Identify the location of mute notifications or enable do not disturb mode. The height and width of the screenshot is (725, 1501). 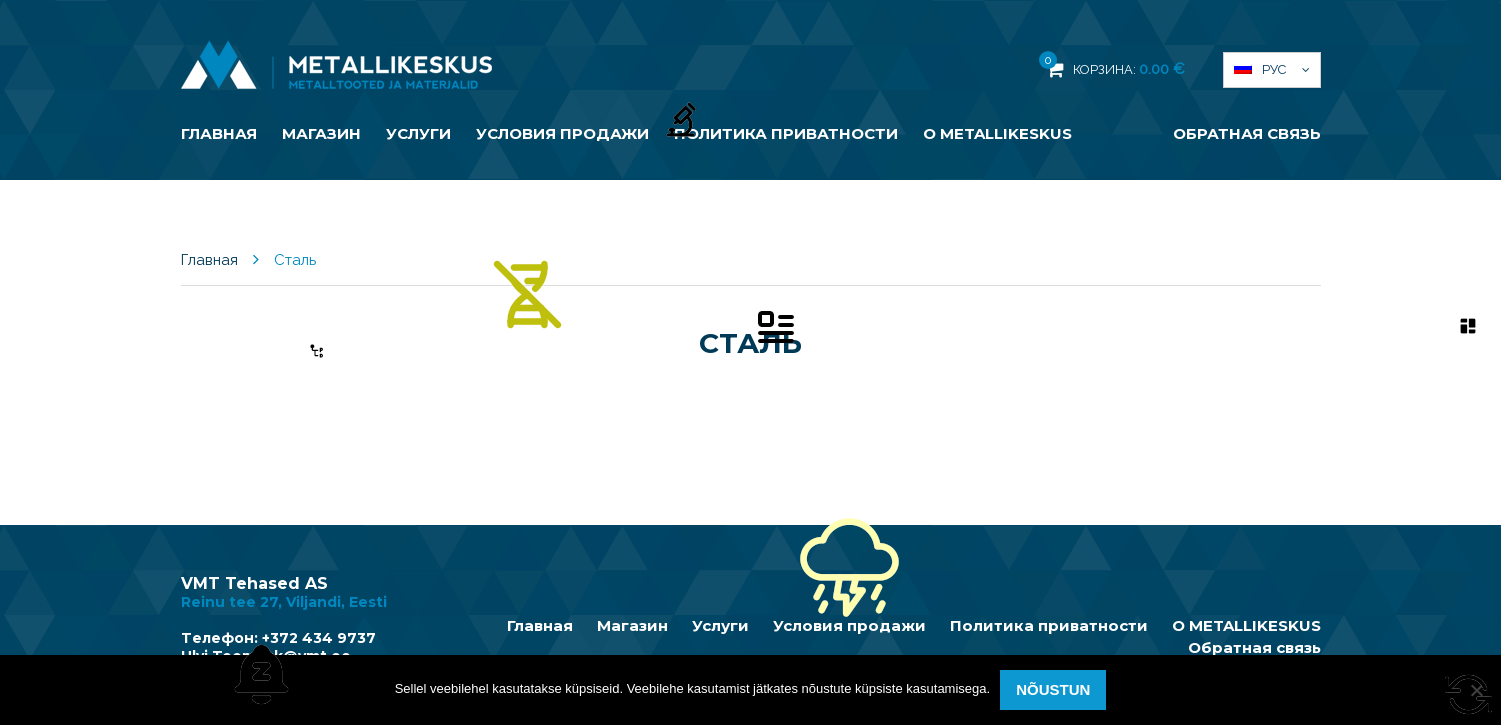
(261, 674).